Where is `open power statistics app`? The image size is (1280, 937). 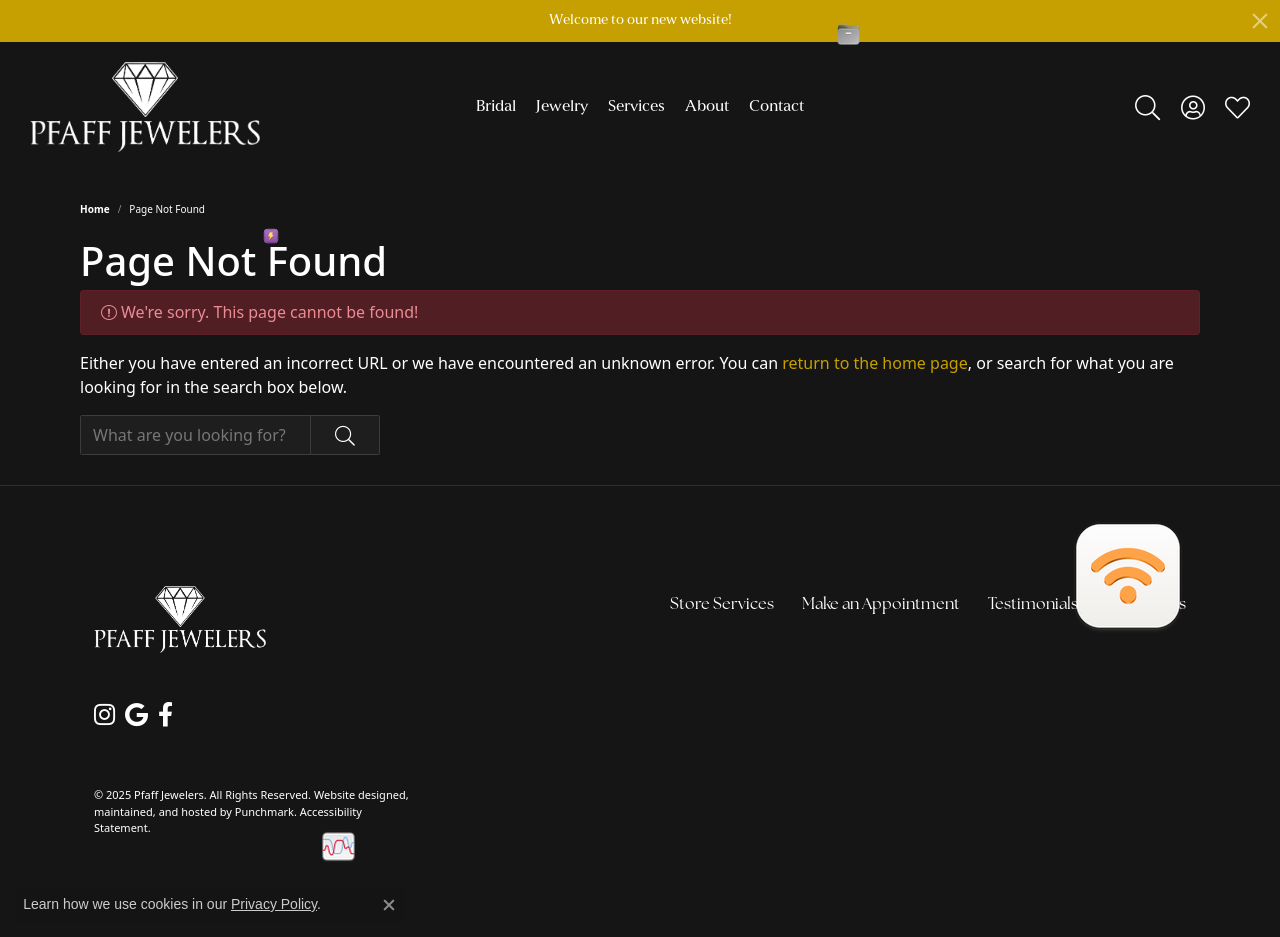
open power statistics app is located at coordinates (338, 846).